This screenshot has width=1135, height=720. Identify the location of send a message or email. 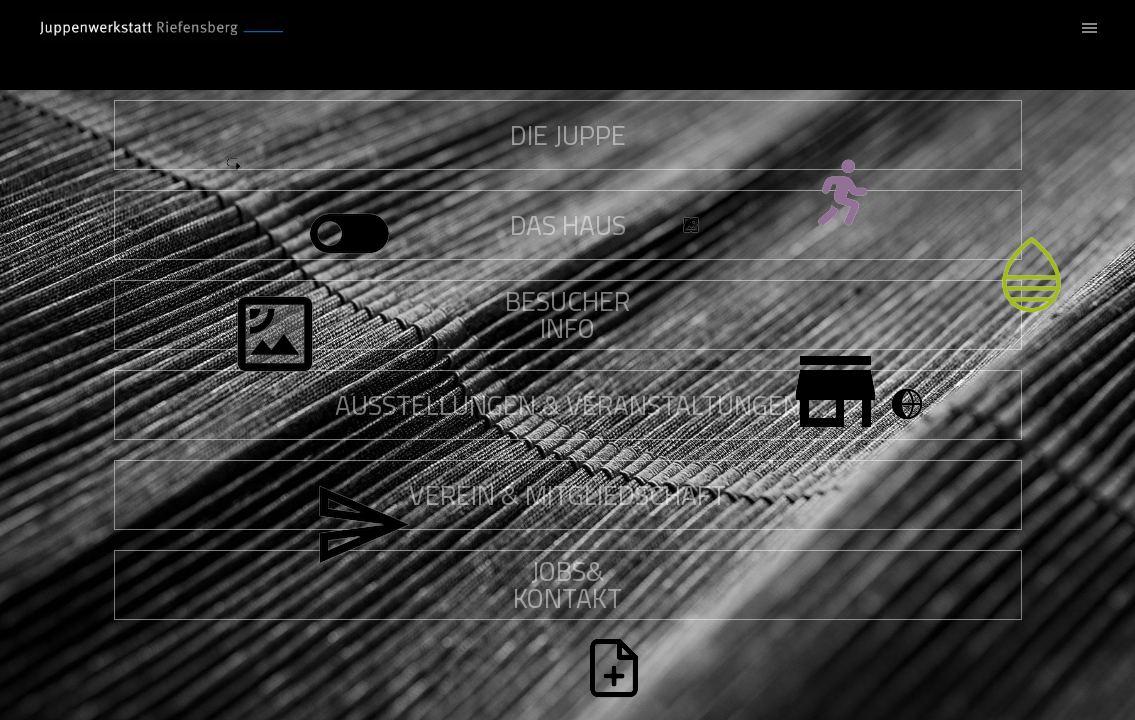
(362, 524).